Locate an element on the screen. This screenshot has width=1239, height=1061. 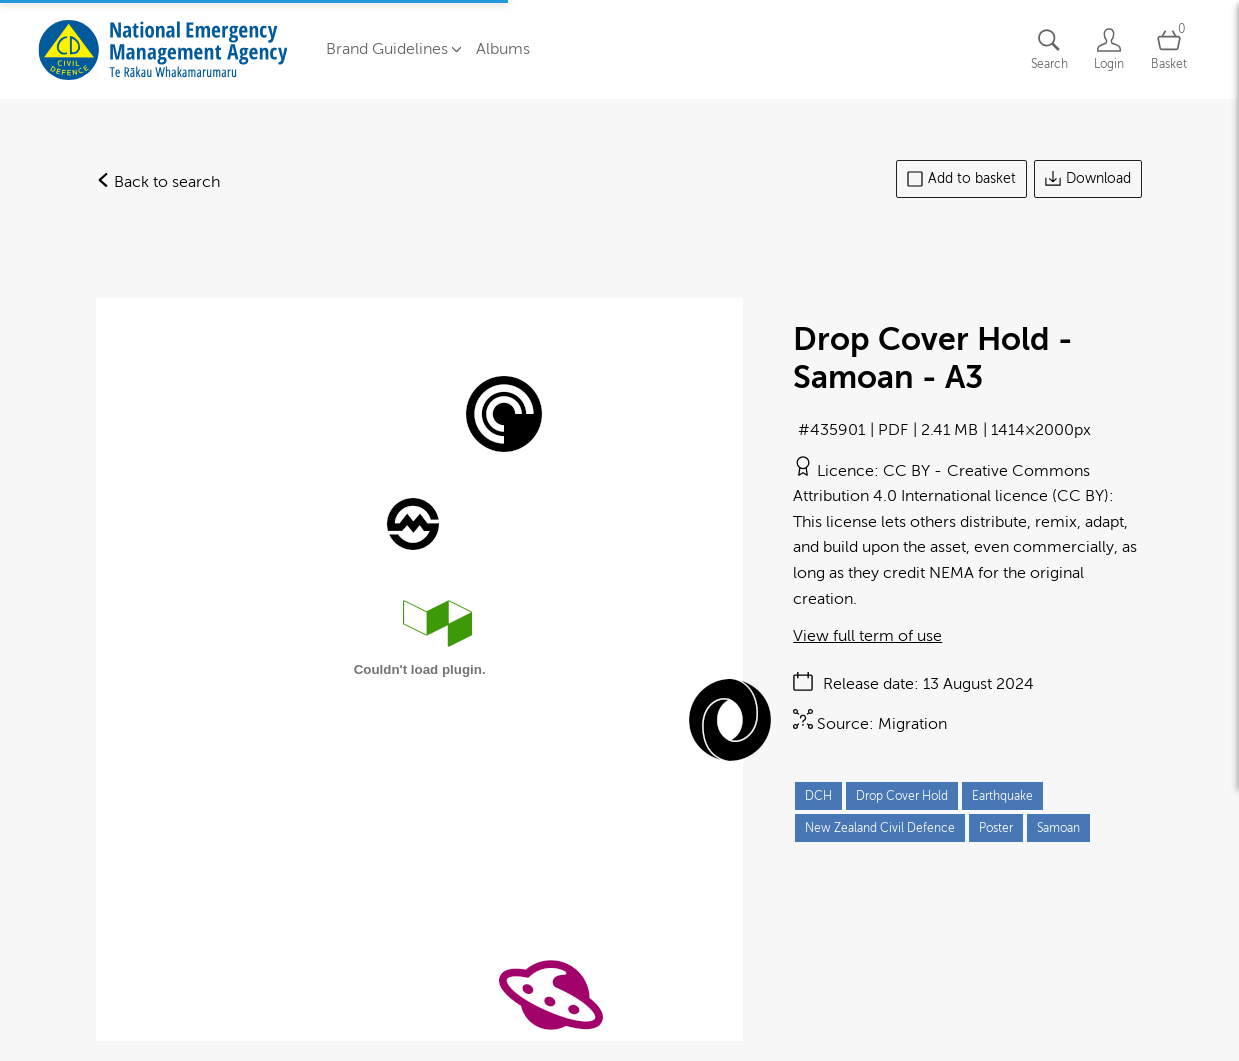
open hoppscotch api testing tool is located at coordinates (551, 995).